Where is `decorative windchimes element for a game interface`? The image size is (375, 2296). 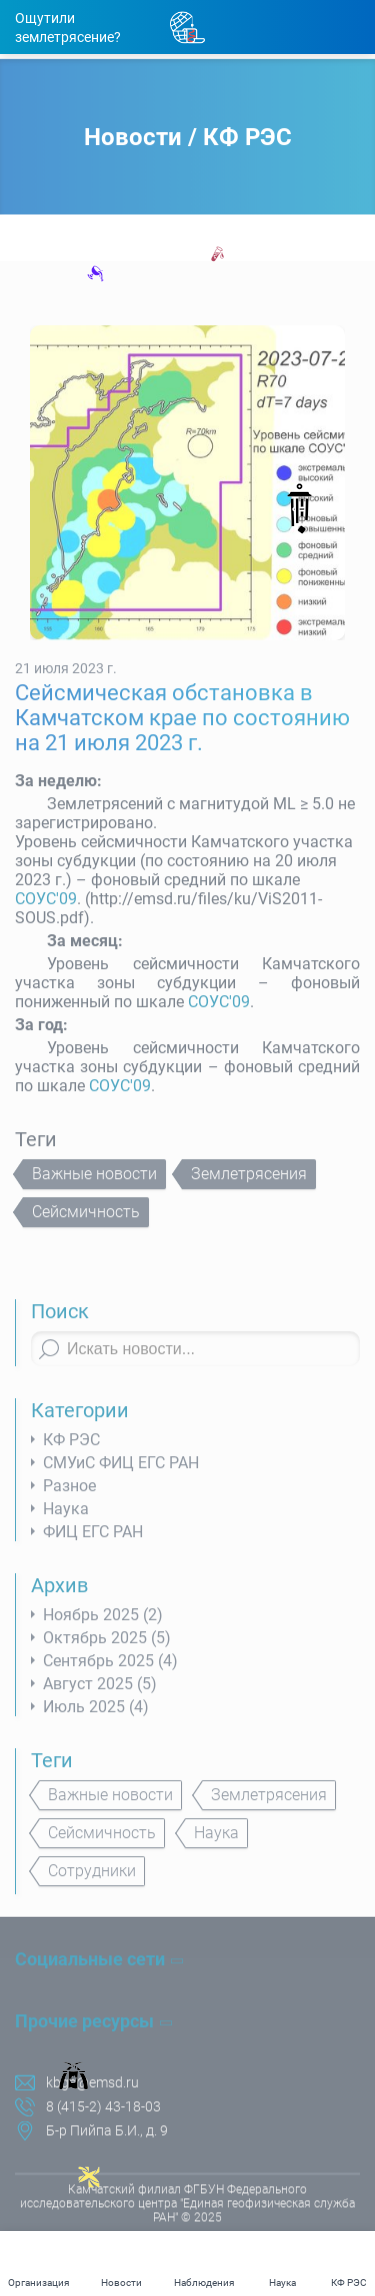
decorative windchimes element for a game interface is located at coordinates (299, 508).